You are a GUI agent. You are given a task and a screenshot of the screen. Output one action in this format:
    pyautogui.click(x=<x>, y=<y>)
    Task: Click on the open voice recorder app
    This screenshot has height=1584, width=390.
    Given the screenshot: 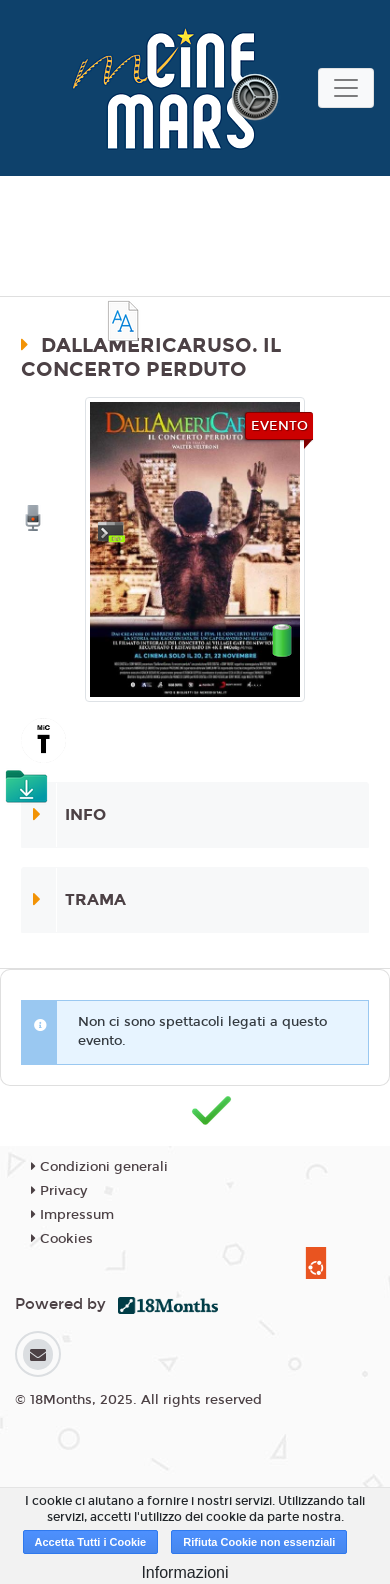 What is the action you would take?
    pyautogui.click(x=33, y=518)
    